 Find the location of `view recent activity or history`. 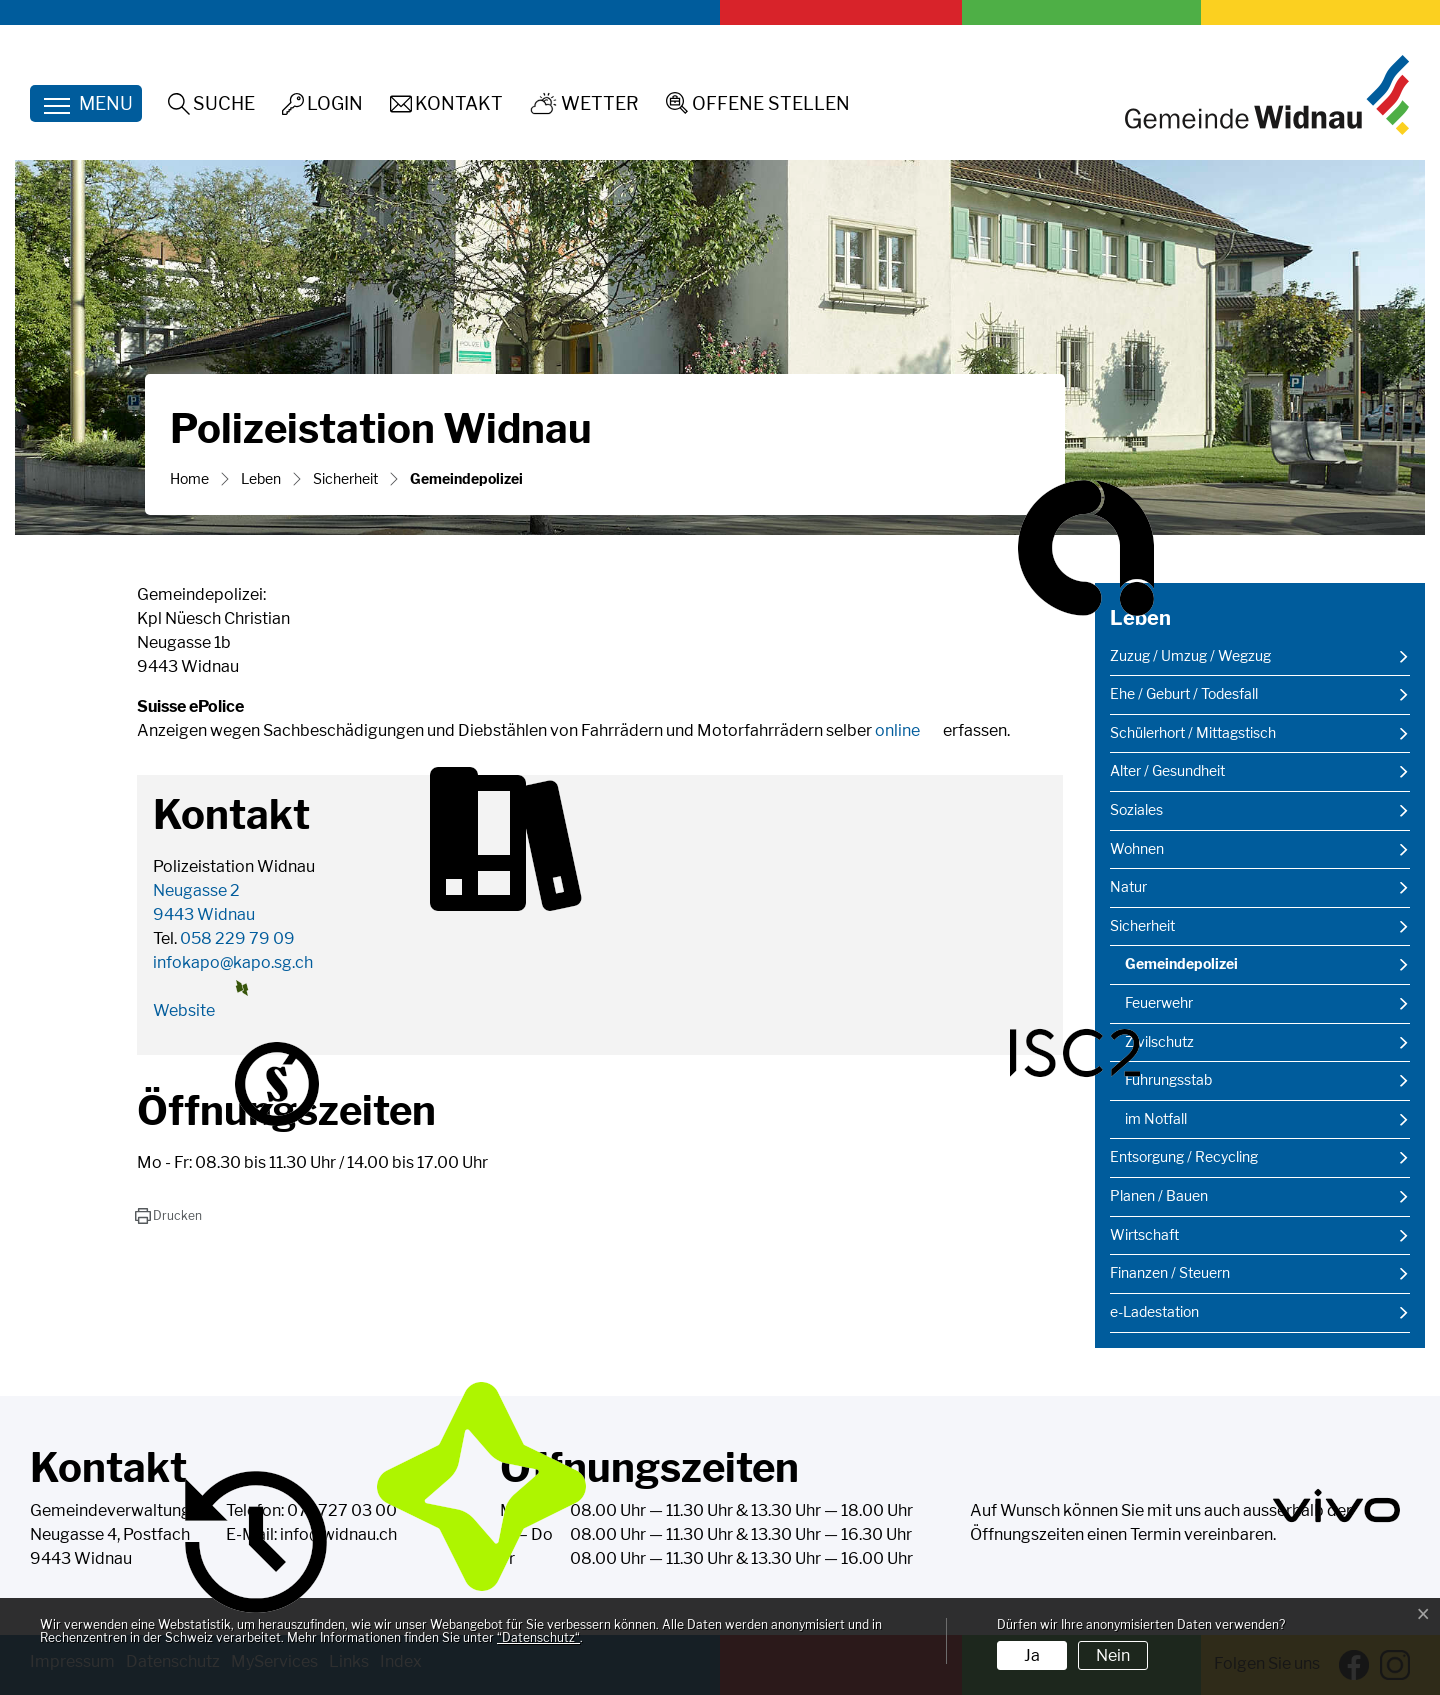

view recent activity or history is located at coordinates (256, 1542).